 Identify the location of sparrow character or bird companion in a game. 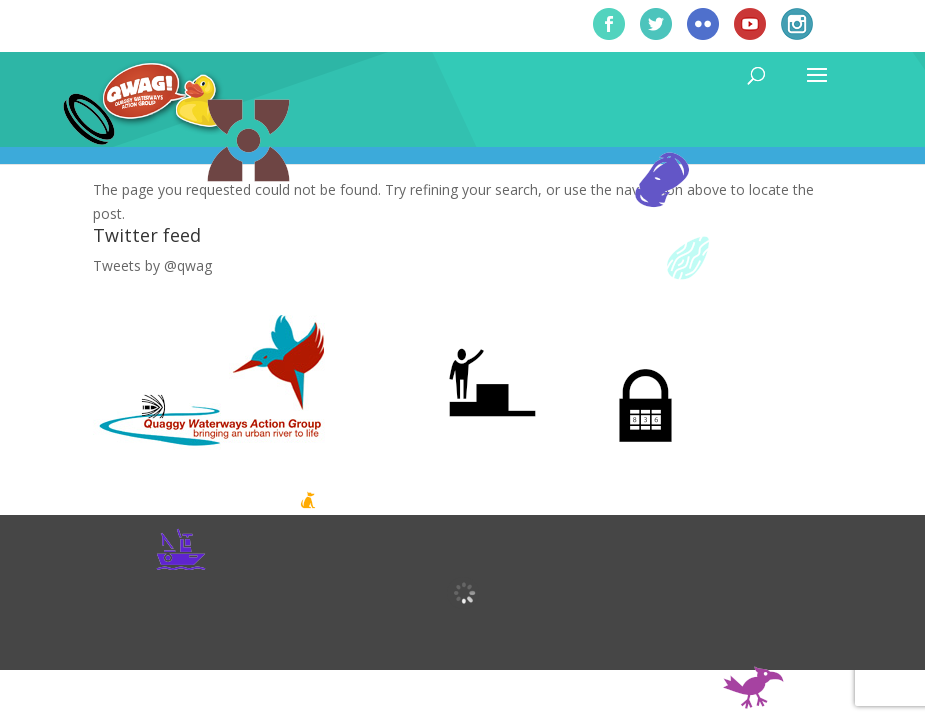
(752, 686).